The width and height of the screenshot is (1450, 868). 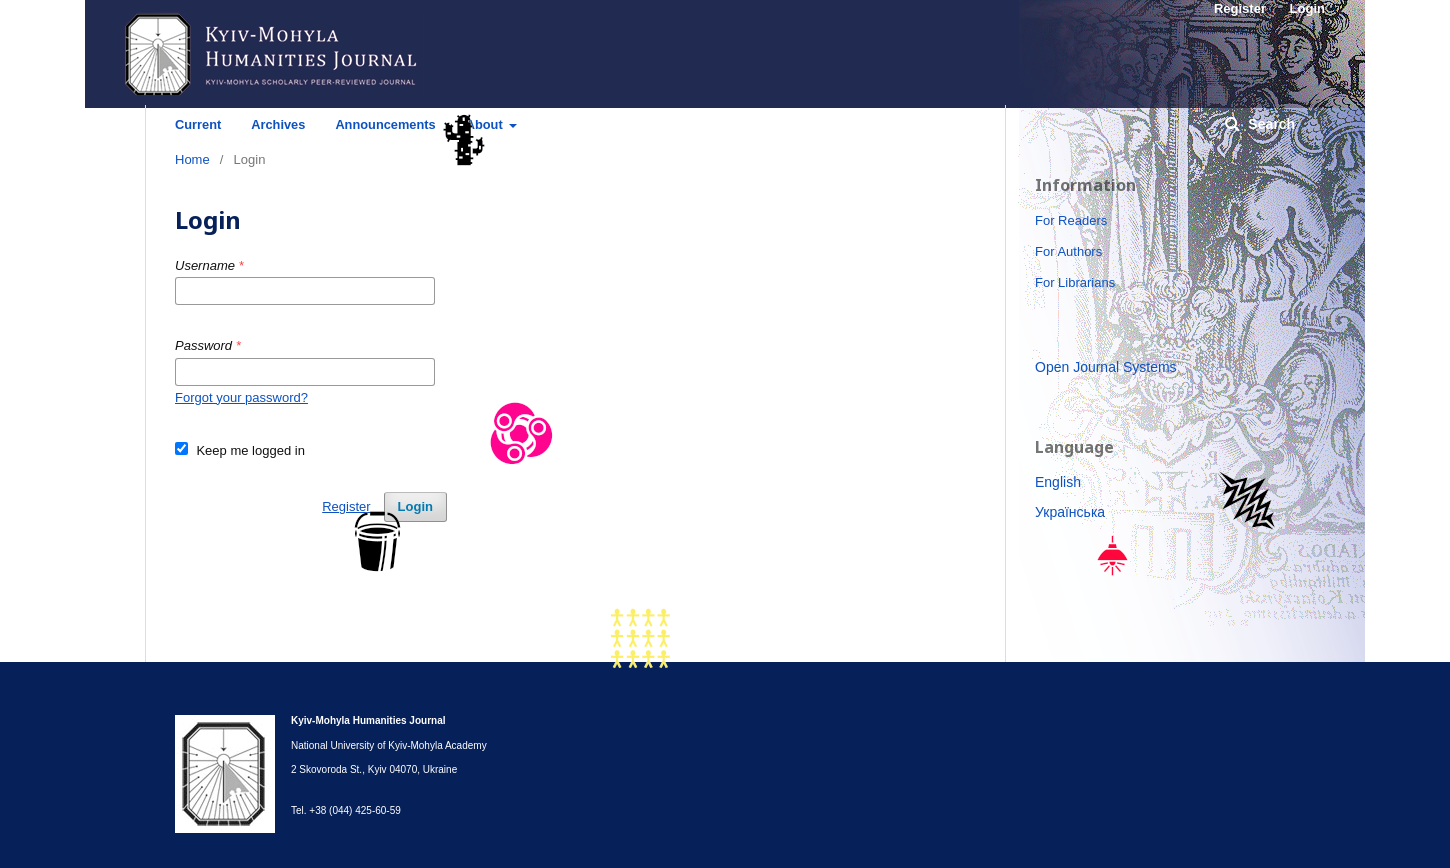 What do you see at coordinates (641, 638) in the screenshot?
I see `indicates a group or team of players` at bounding box center [641, 638].